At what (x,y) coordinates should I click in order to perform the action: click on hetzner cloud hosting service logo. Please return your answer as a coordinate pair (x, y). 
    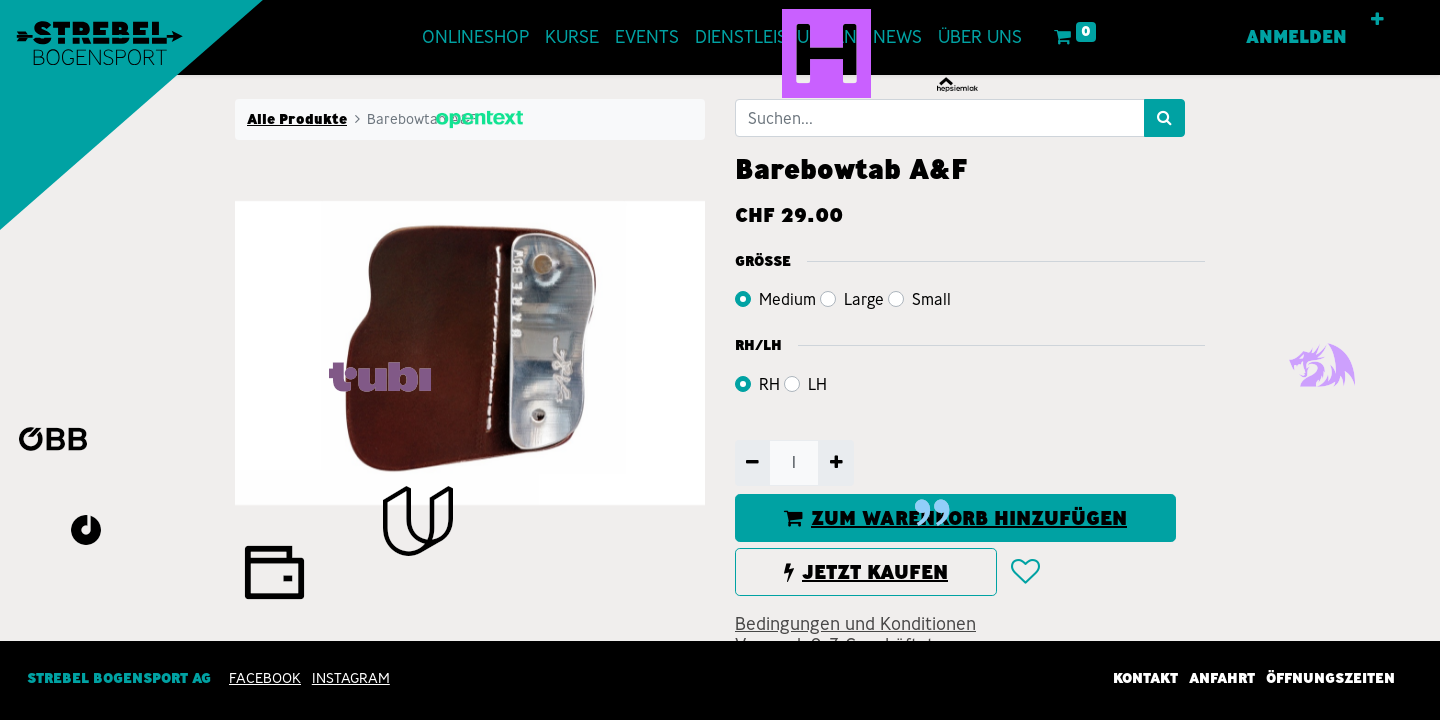
    Looking at the image, I should click on (826, 53).